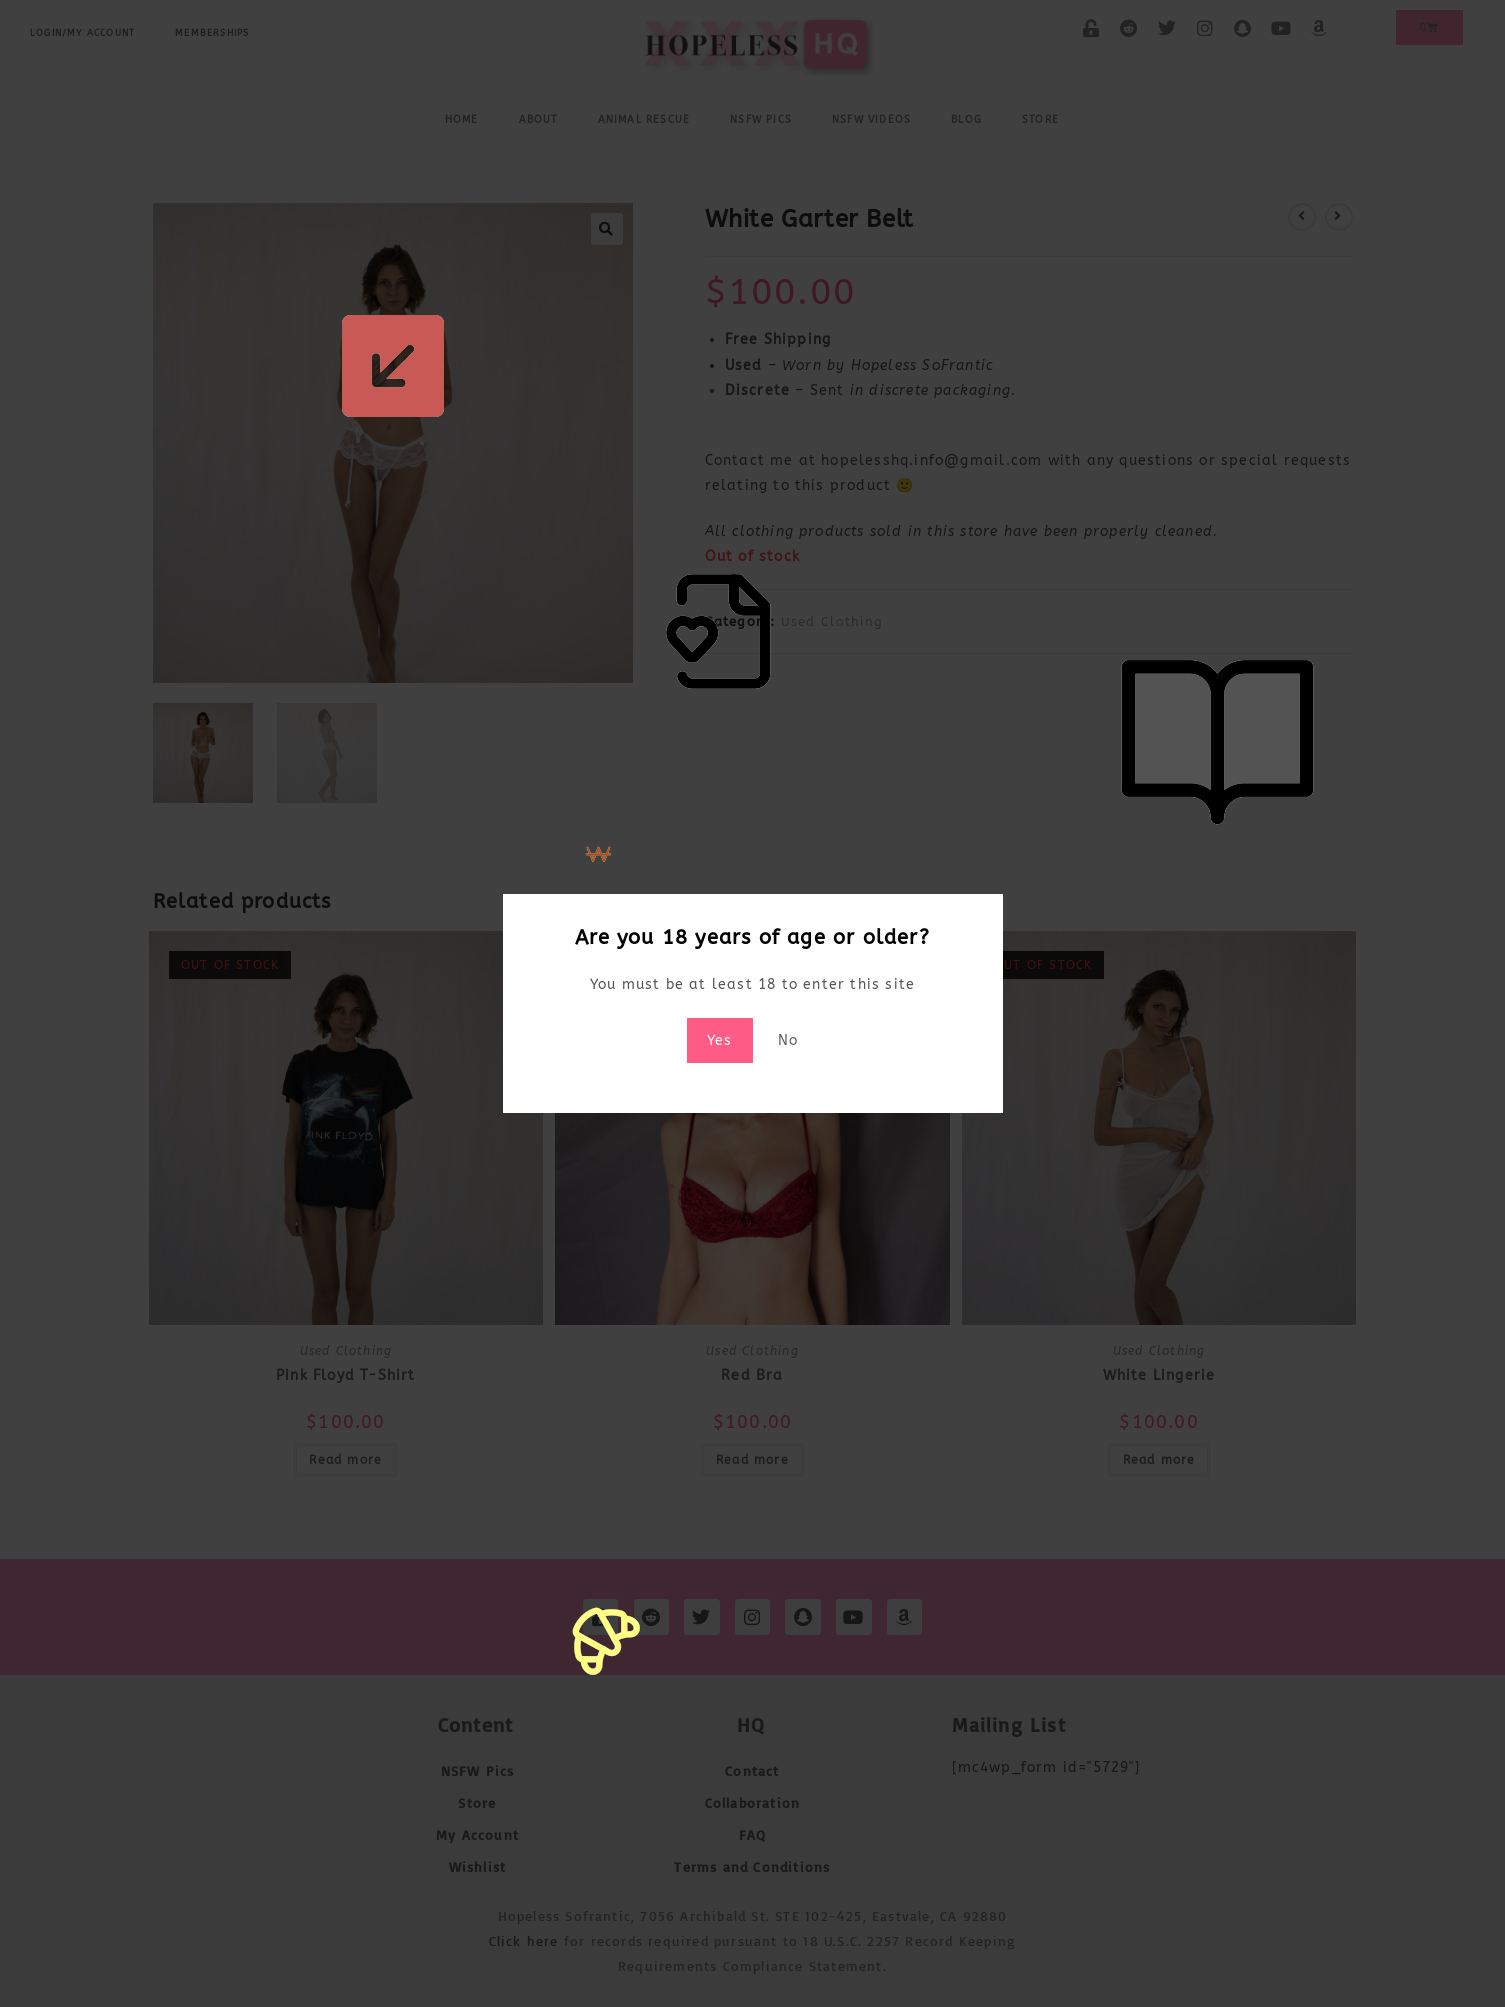  I want to click on add file to favorites, so click(723, 631).